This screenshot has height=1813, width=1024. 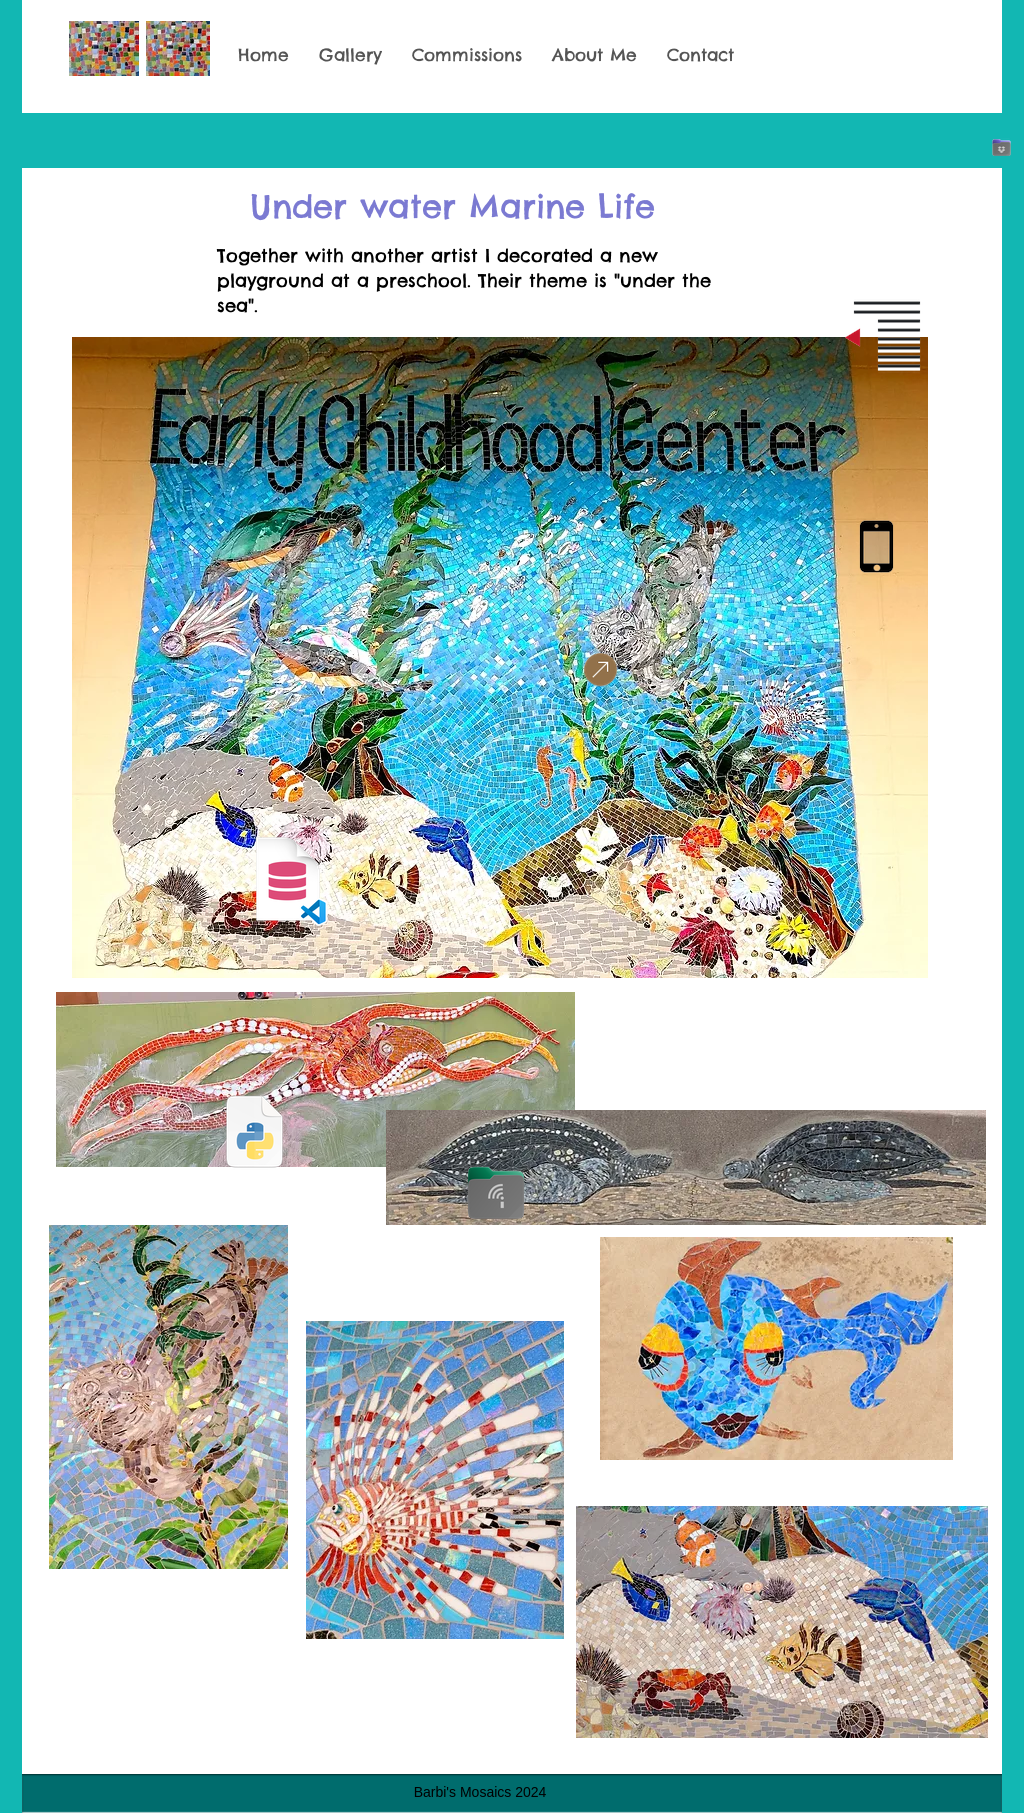 What do you see at coordinates (600, 669) in the screenshot?
I see `indicates a symbolic link or shortcut to another file` at bounding box center [600, 669].